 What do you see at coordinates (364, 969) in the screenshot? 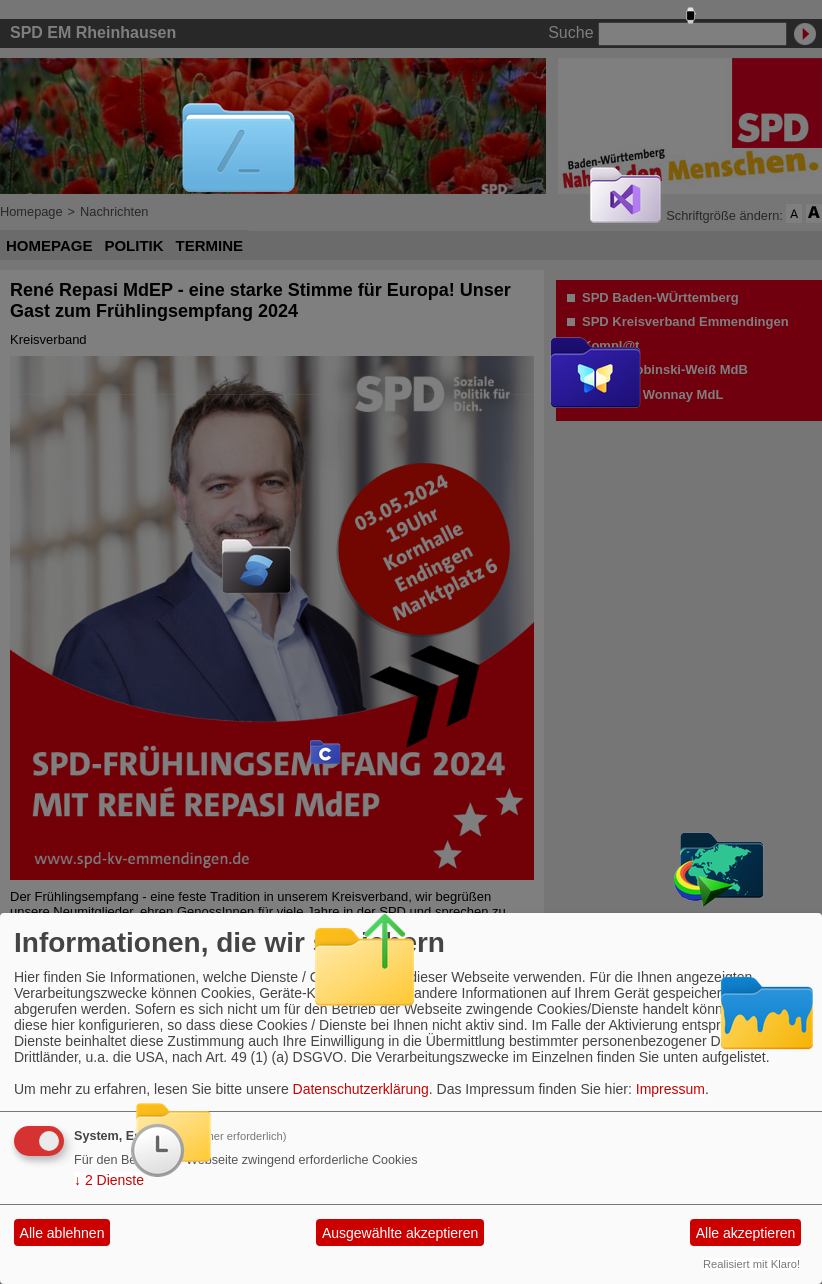
I see `upload files to a location-based folder` at bounding box center [364, 969].